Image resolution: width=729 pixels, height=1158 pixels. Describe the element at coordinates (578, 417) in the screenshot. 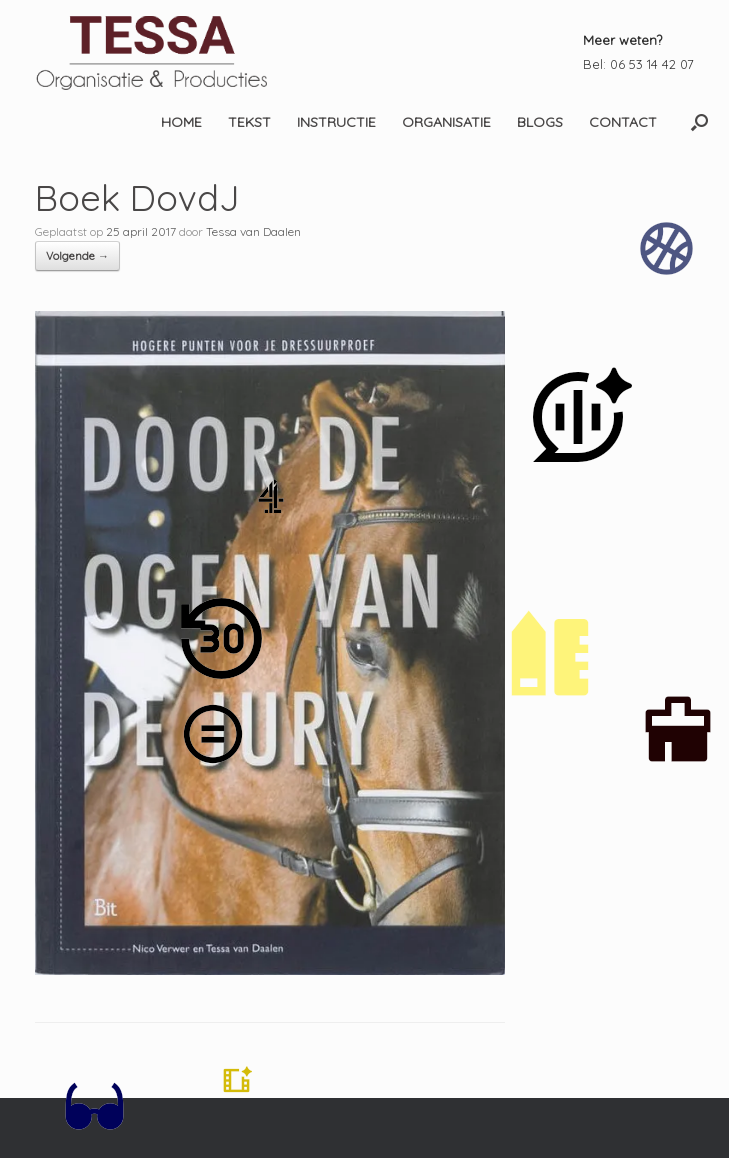

I see `start an AI voice conversation` at that location.